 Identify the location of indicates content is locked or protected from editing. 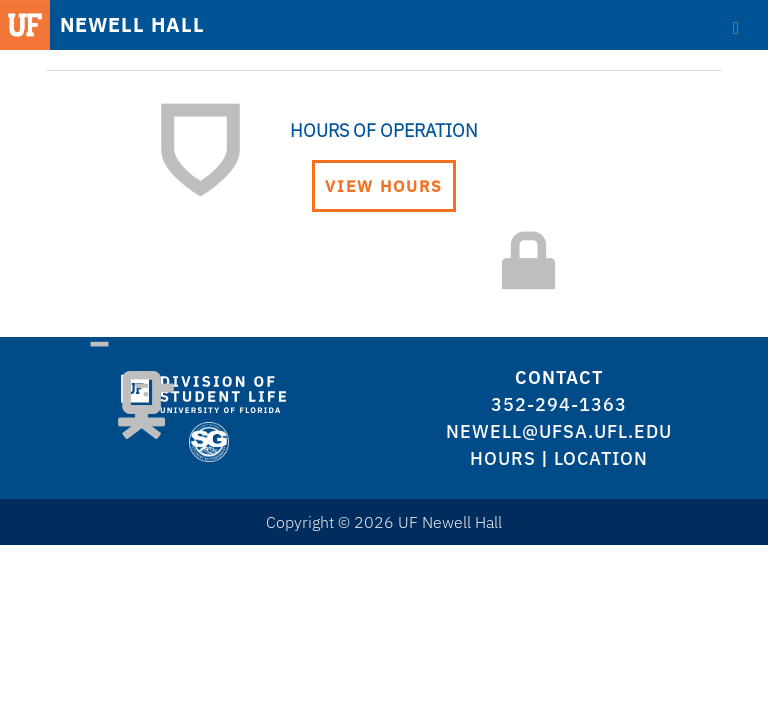
(528, 262).